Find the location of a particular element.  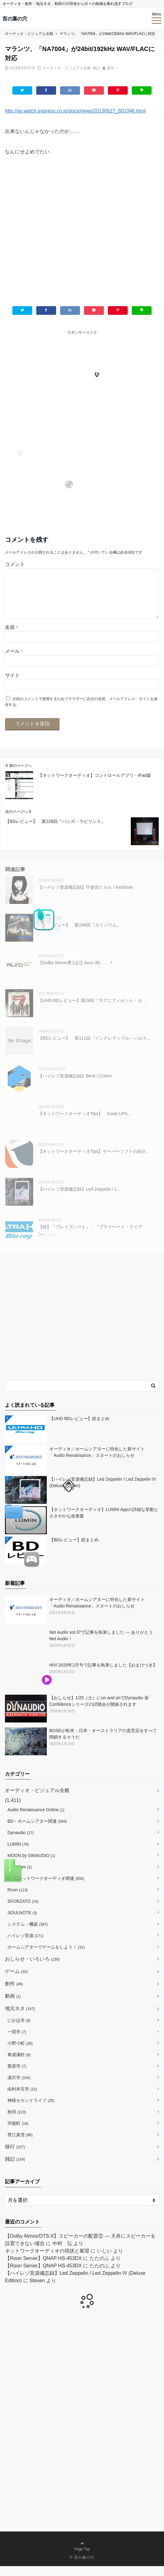

access macOS system files and folders is located at coordinates (14, 1511).